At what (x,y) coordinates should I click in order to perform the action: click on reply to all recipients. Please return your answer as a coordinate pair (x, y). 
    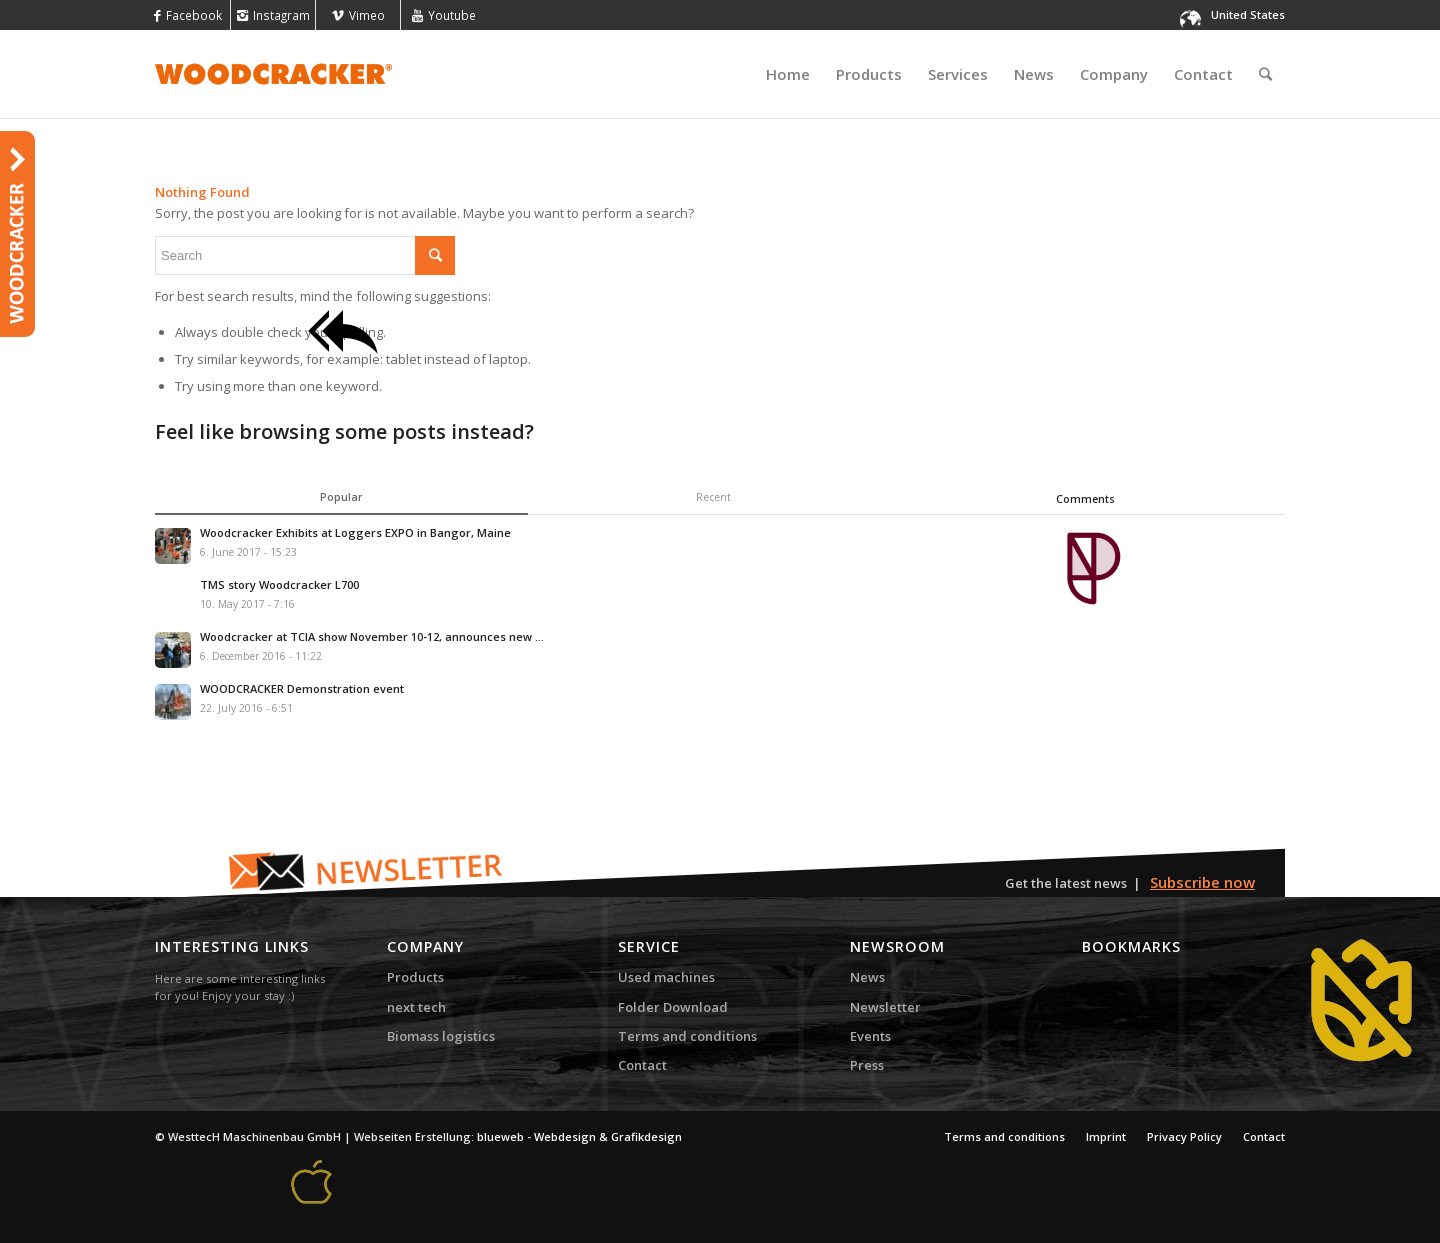
    Looking at the image, I should click on (343, 331).